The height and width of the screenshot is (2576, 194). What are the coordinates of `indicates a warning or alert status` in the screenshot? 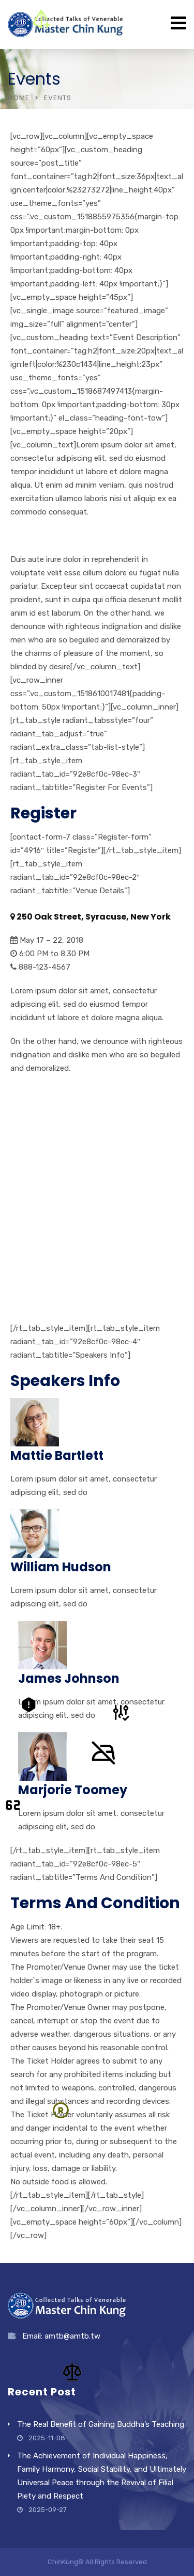 It's located at (28, 1704).